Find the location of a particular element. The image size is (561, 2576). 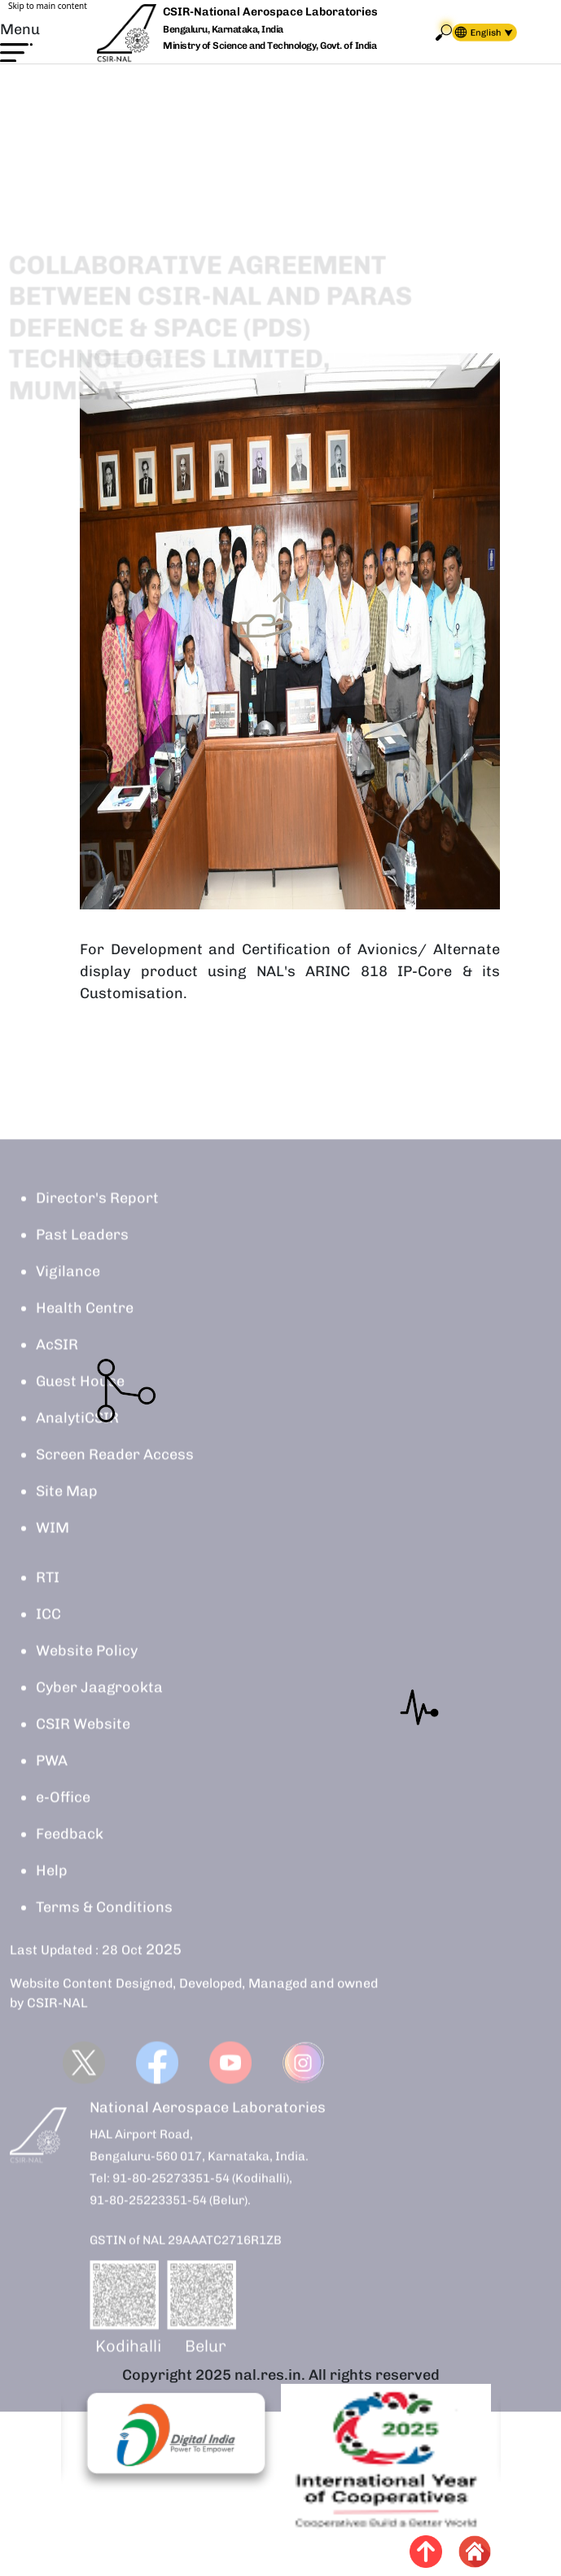

view activity or health metrics is located at coordinates (419, 1707).